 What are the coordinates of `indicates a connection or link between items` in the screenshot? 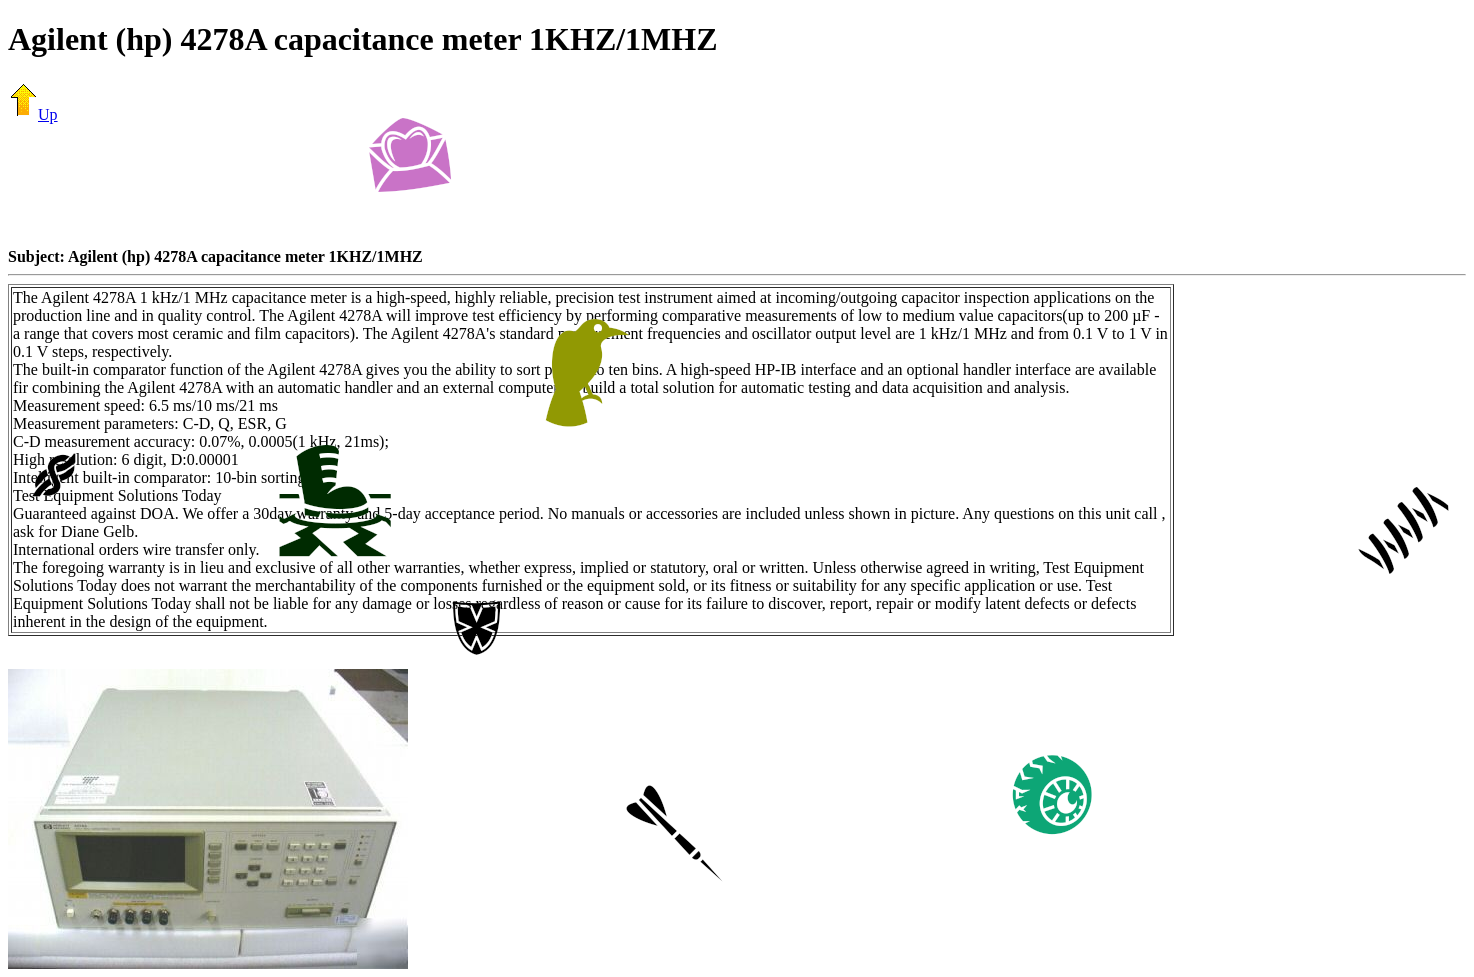 It's located at (54, 475).